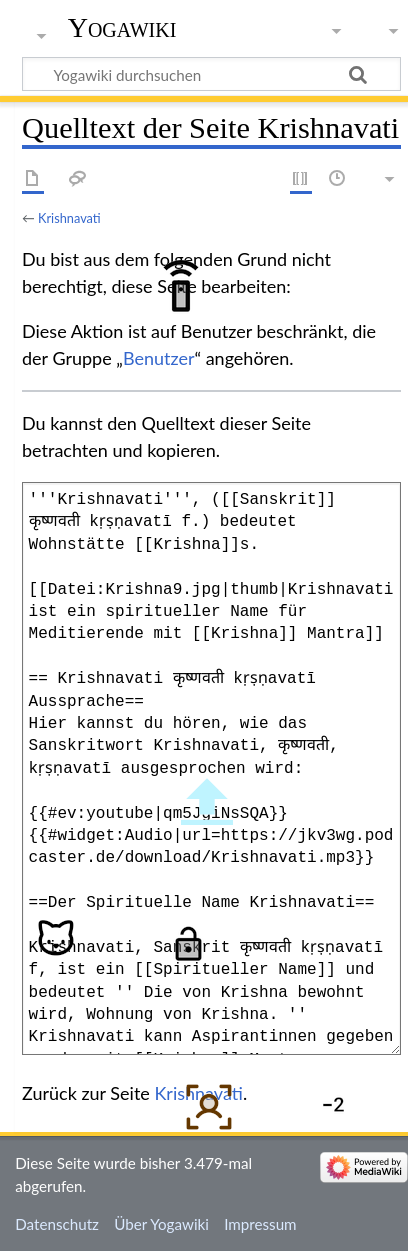 This screenshot has width=408, height=1251. Describe the element at coordinates (181, 287) in the screenshot. I see `access remote control settings` at that location.